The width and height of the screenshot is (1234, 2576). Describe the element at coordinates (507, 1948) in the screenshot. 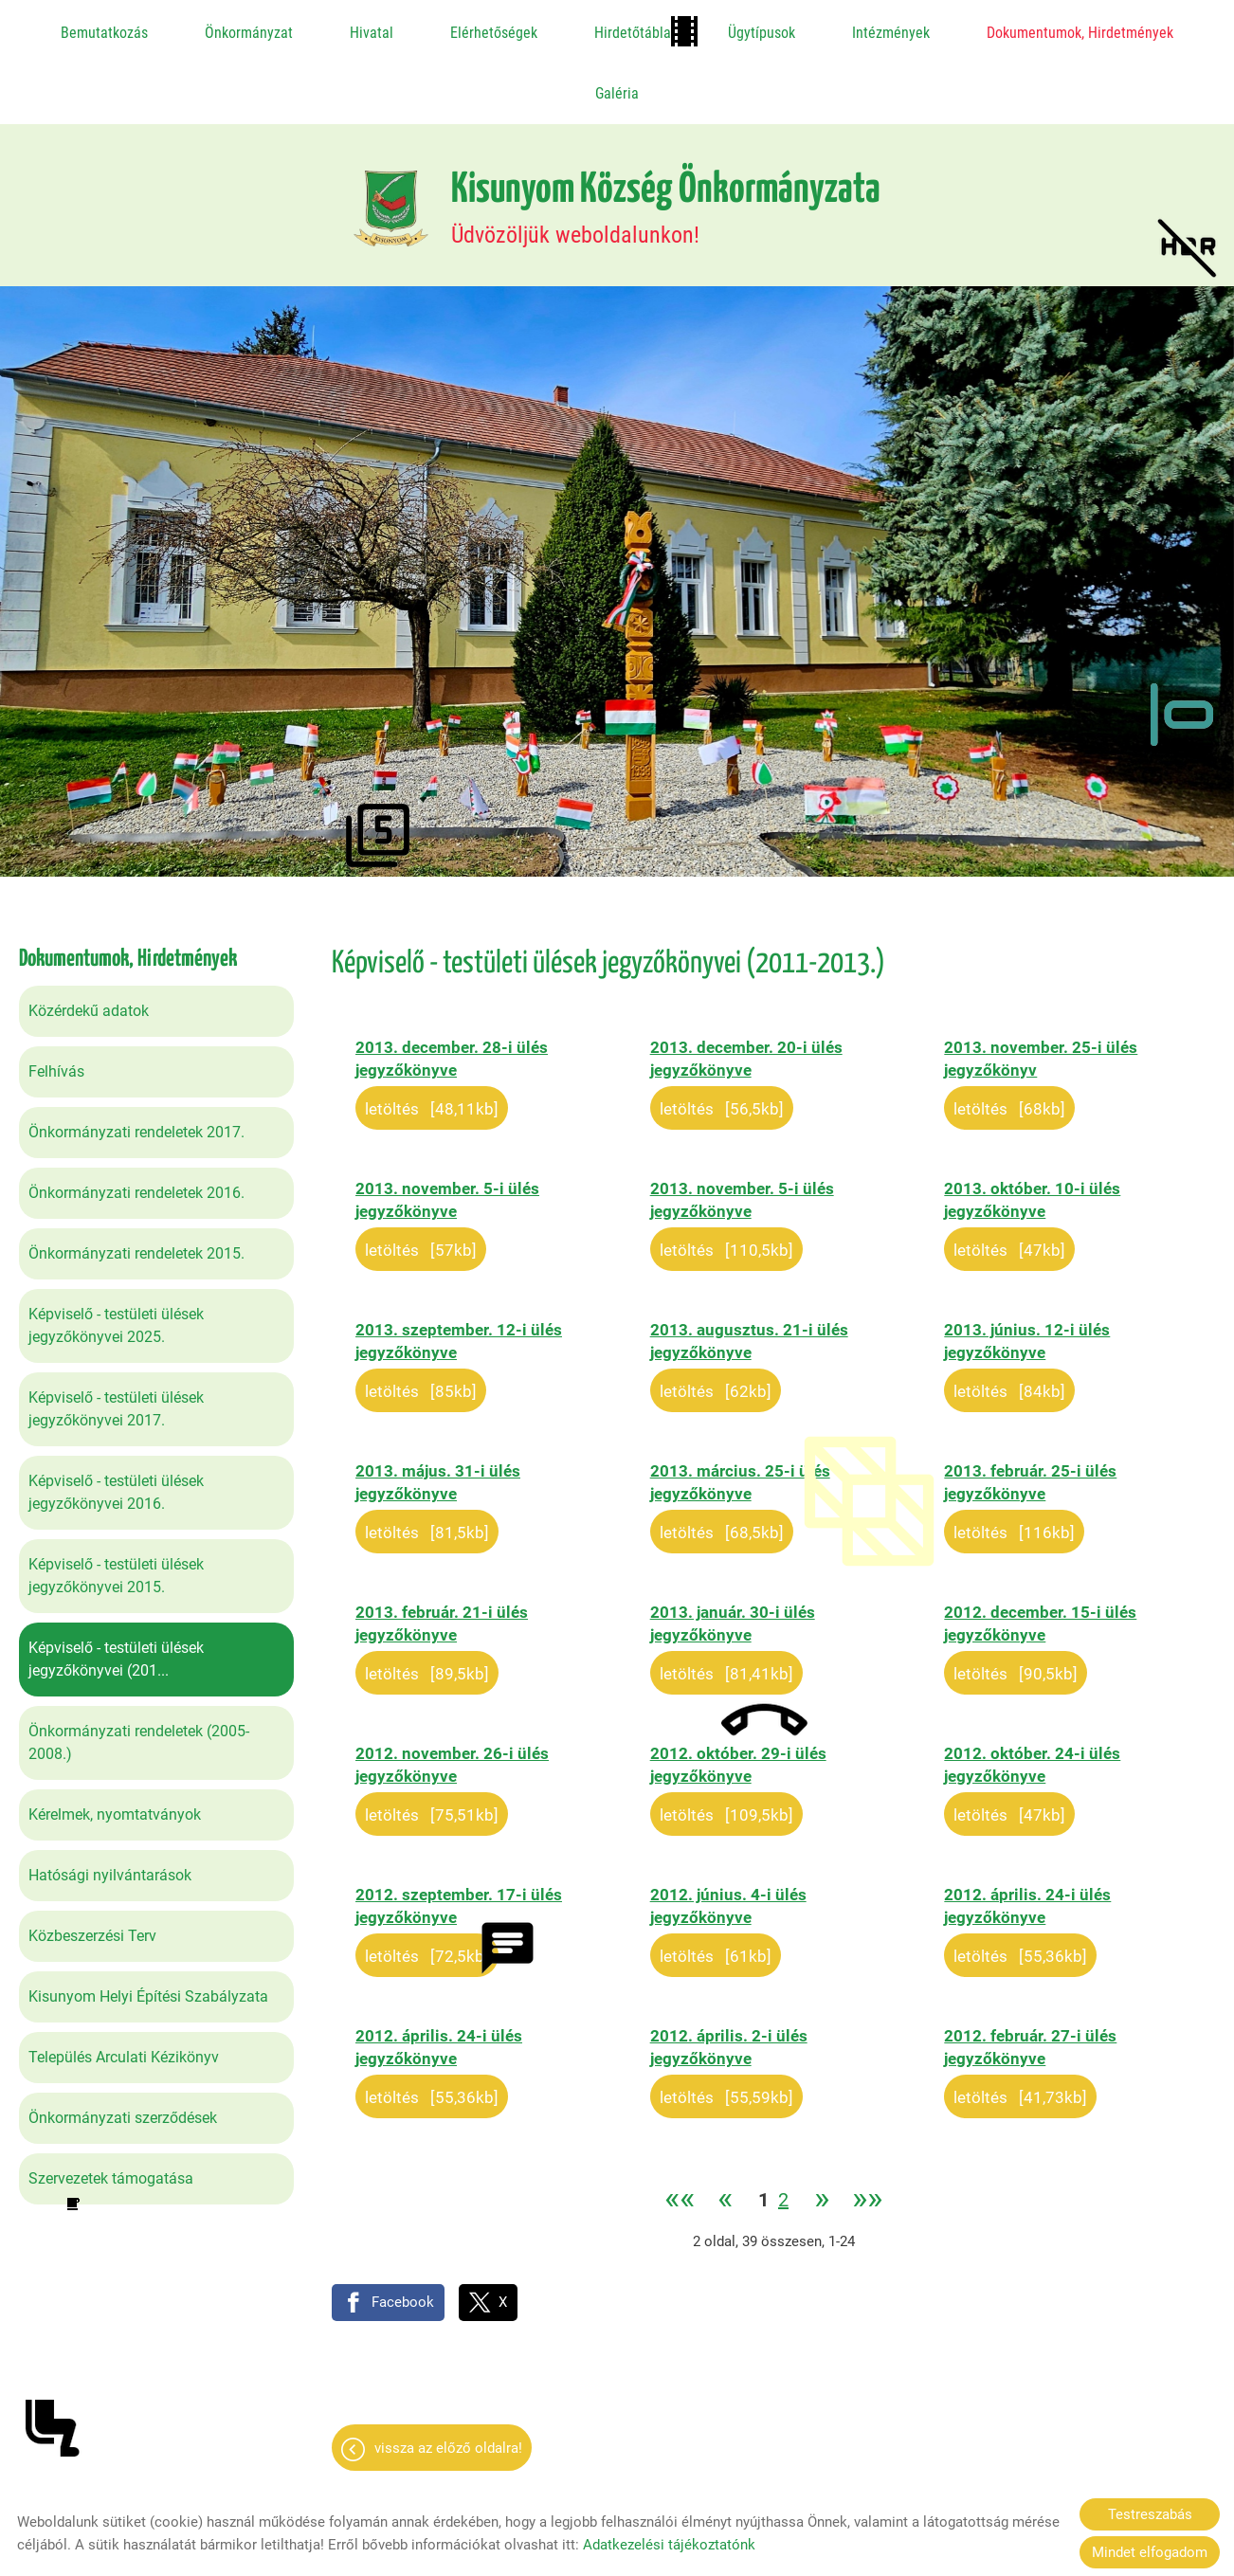

I see `open chat or messaging` at that location.